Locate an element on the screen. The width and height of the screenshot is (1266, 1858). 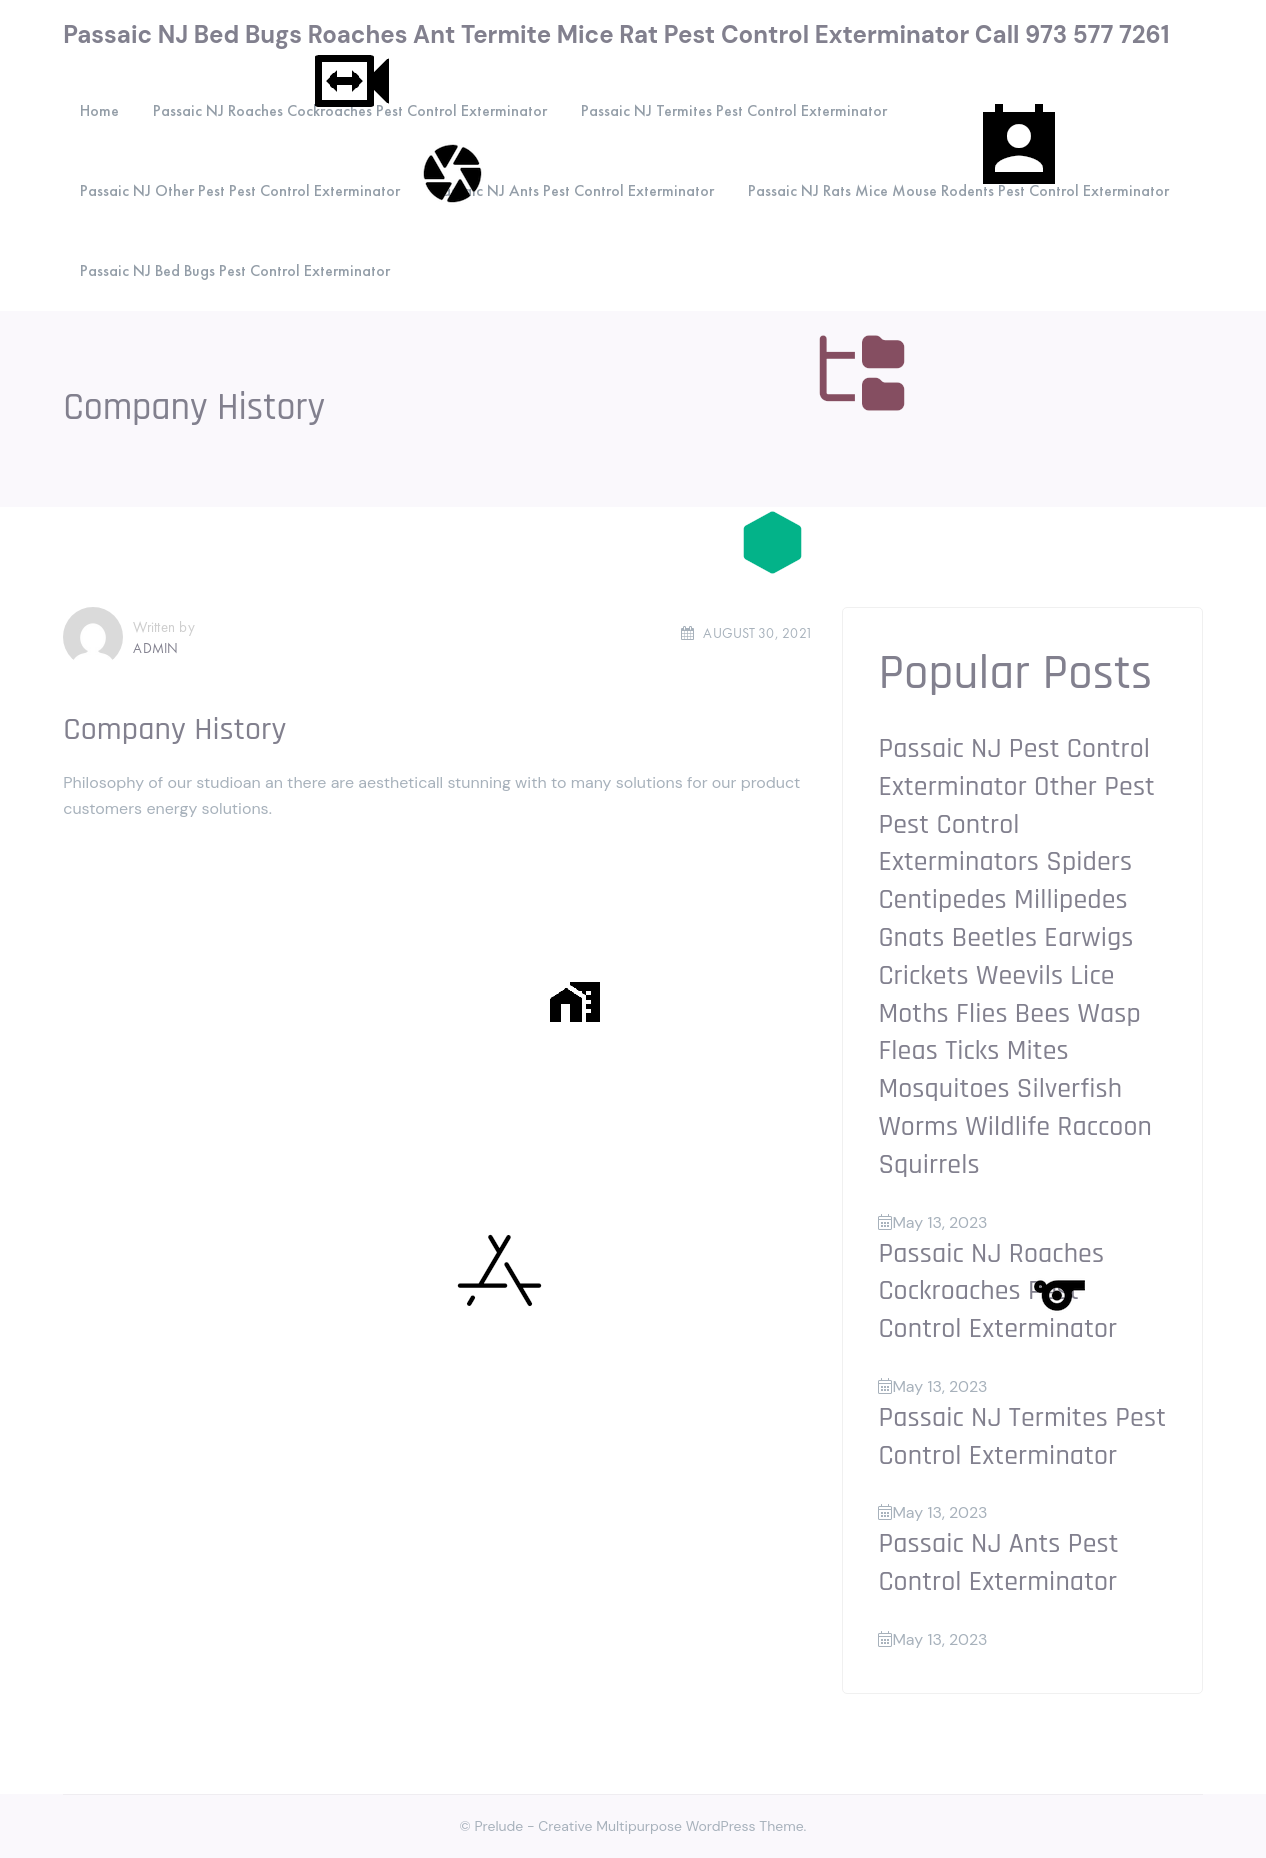
view contact's calendar or schedule is located at coordinates (1019, 148).